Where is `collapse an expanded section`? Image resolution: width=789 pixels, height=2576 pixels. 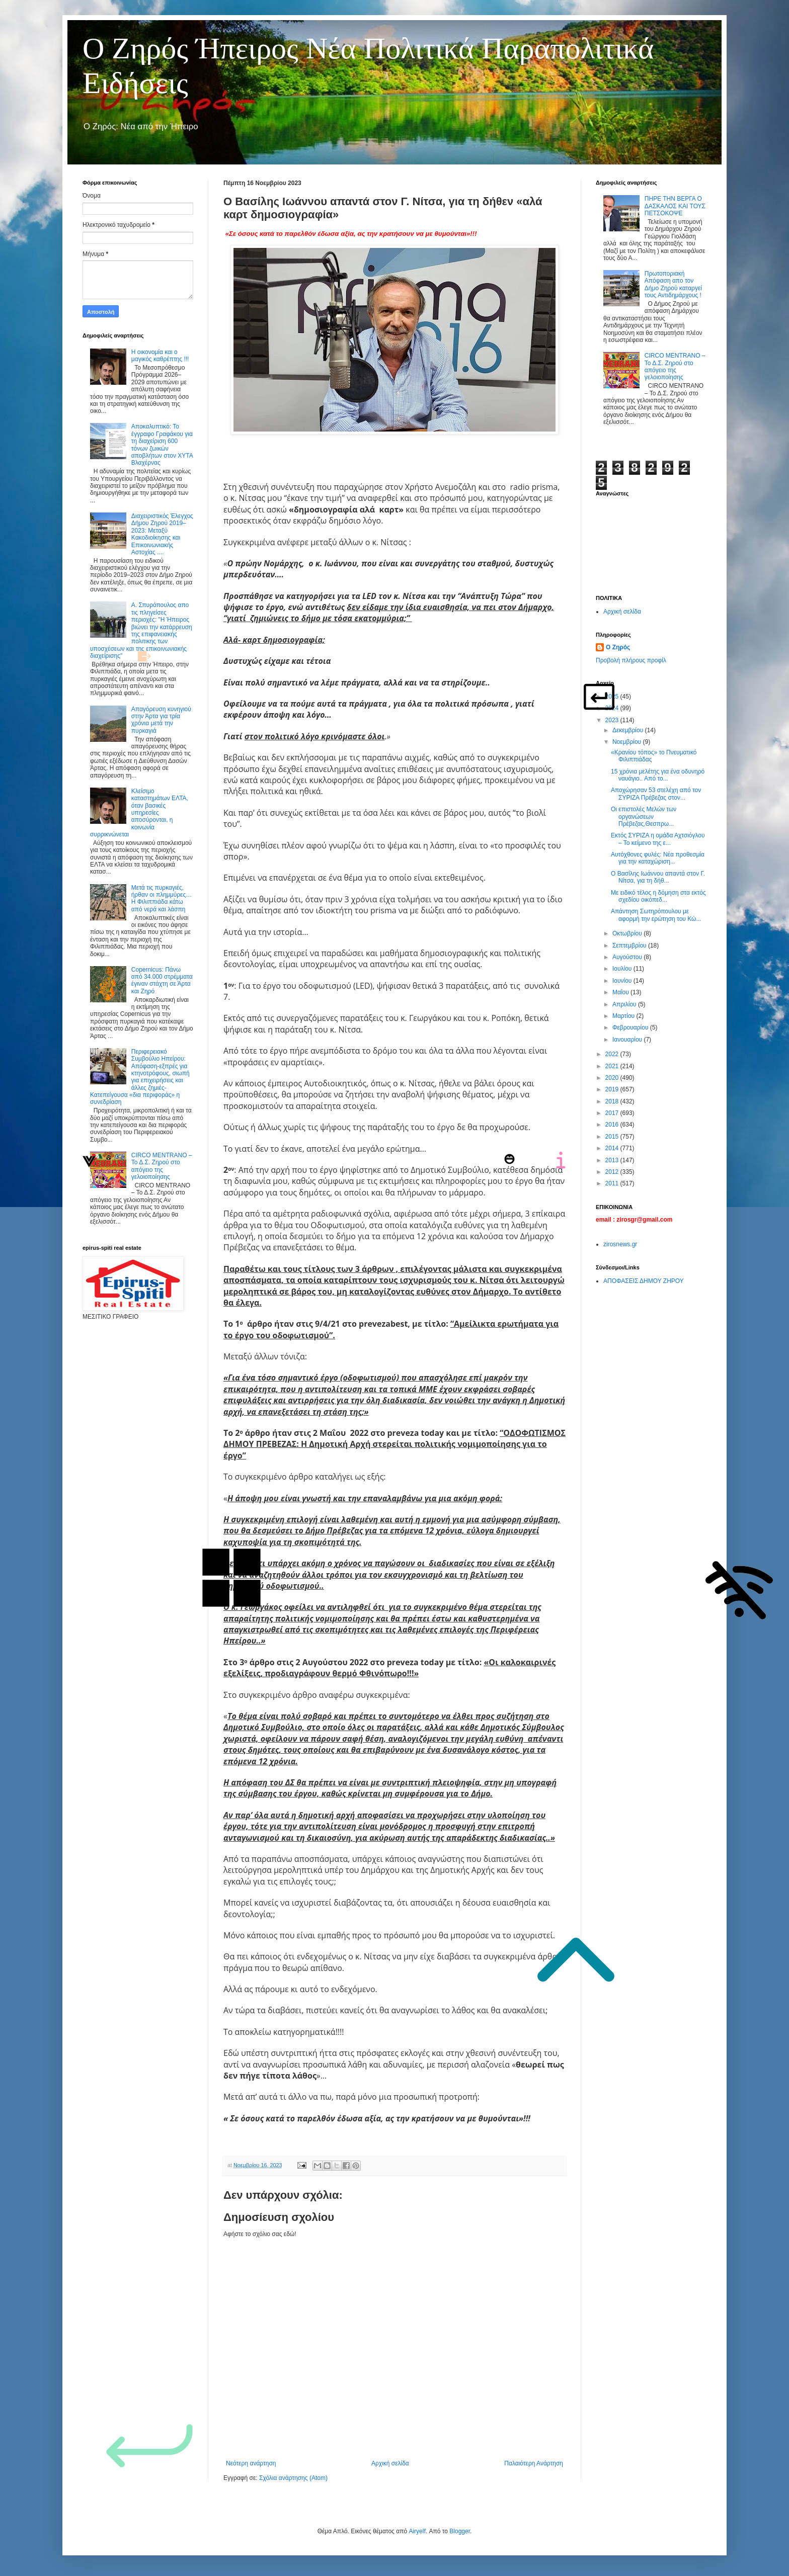 collapse an expanded section is located at coordinates (576, 1959).